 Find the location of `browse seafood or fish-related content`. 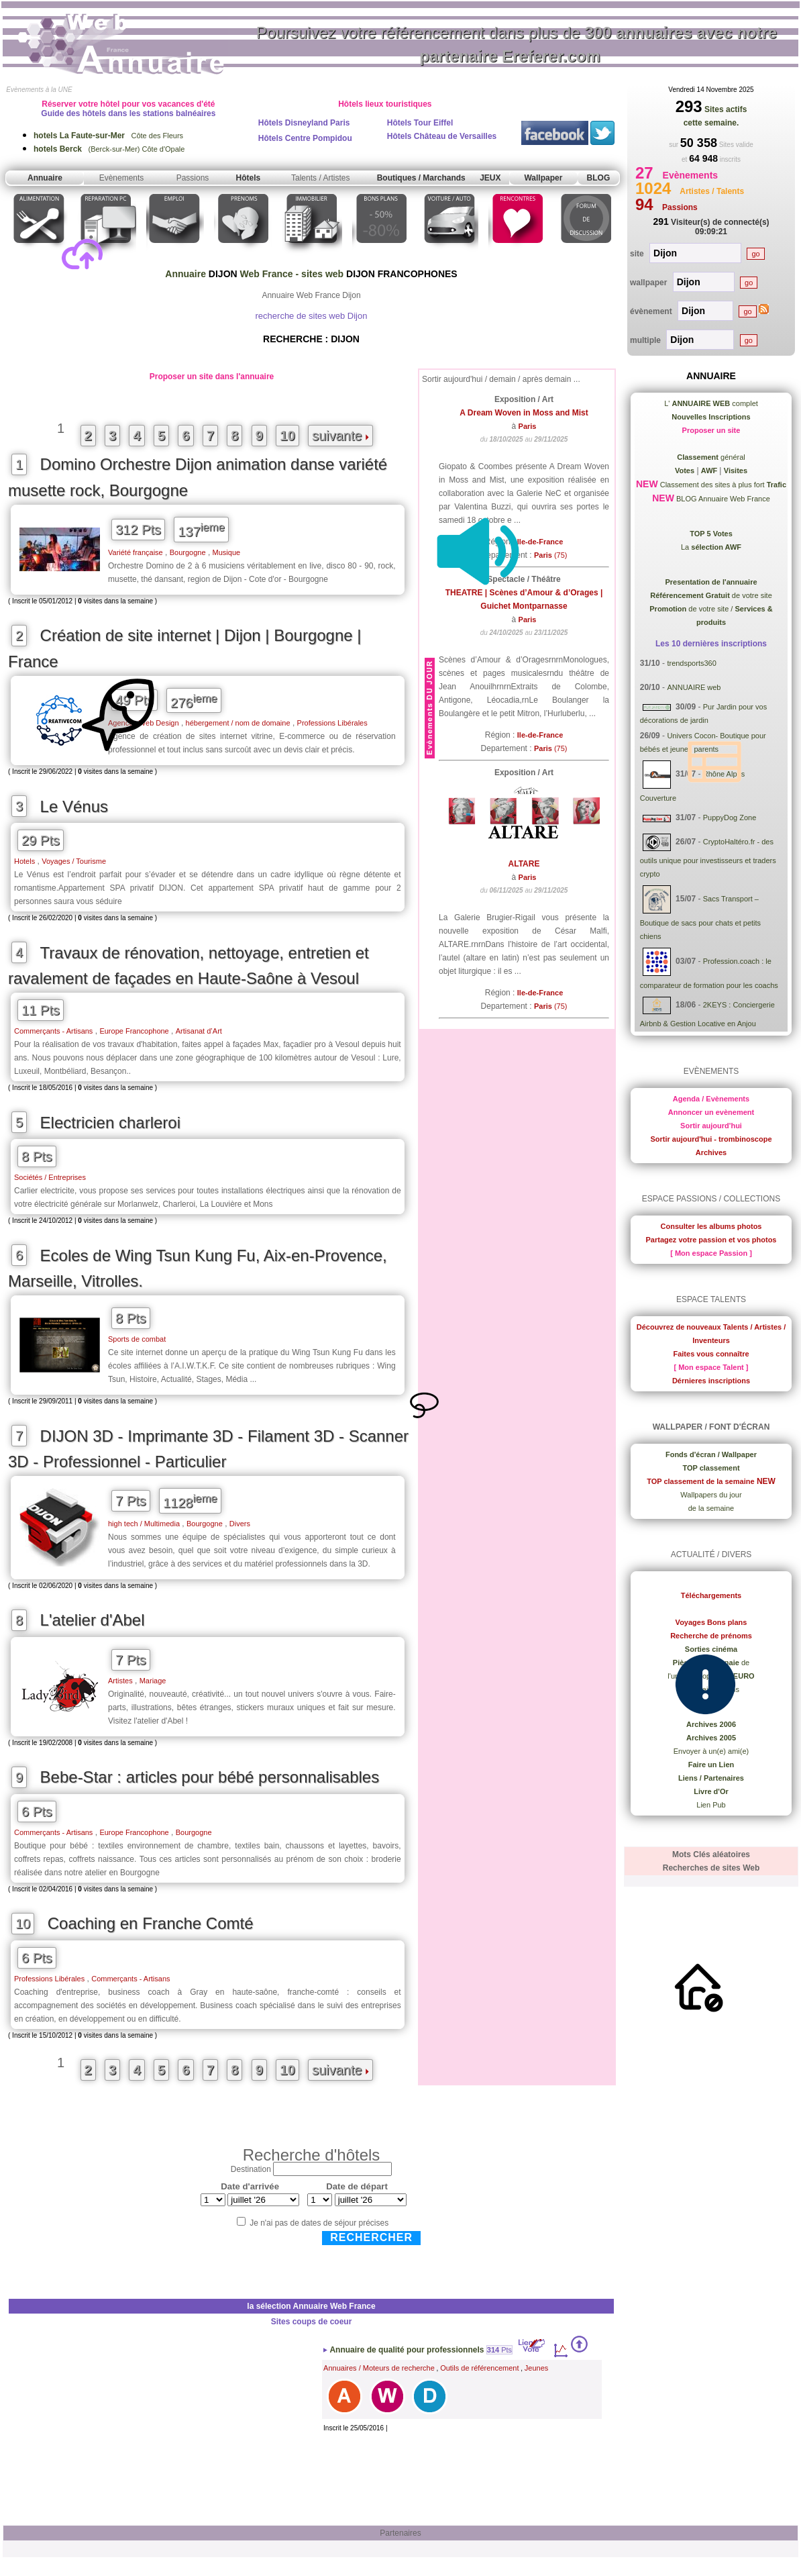

browse seafood or fish-related content is located at coordinates (121, 711).